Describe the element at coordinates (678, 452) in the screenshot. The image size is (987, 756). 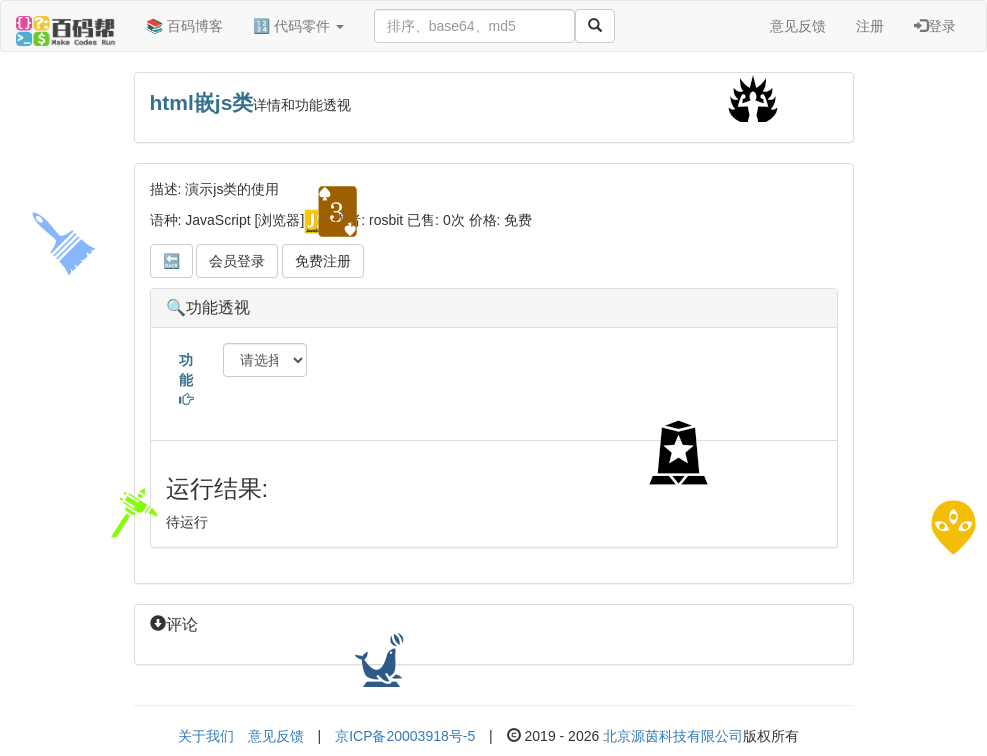
I see `access shrine or altar features in gameplay` at that location.